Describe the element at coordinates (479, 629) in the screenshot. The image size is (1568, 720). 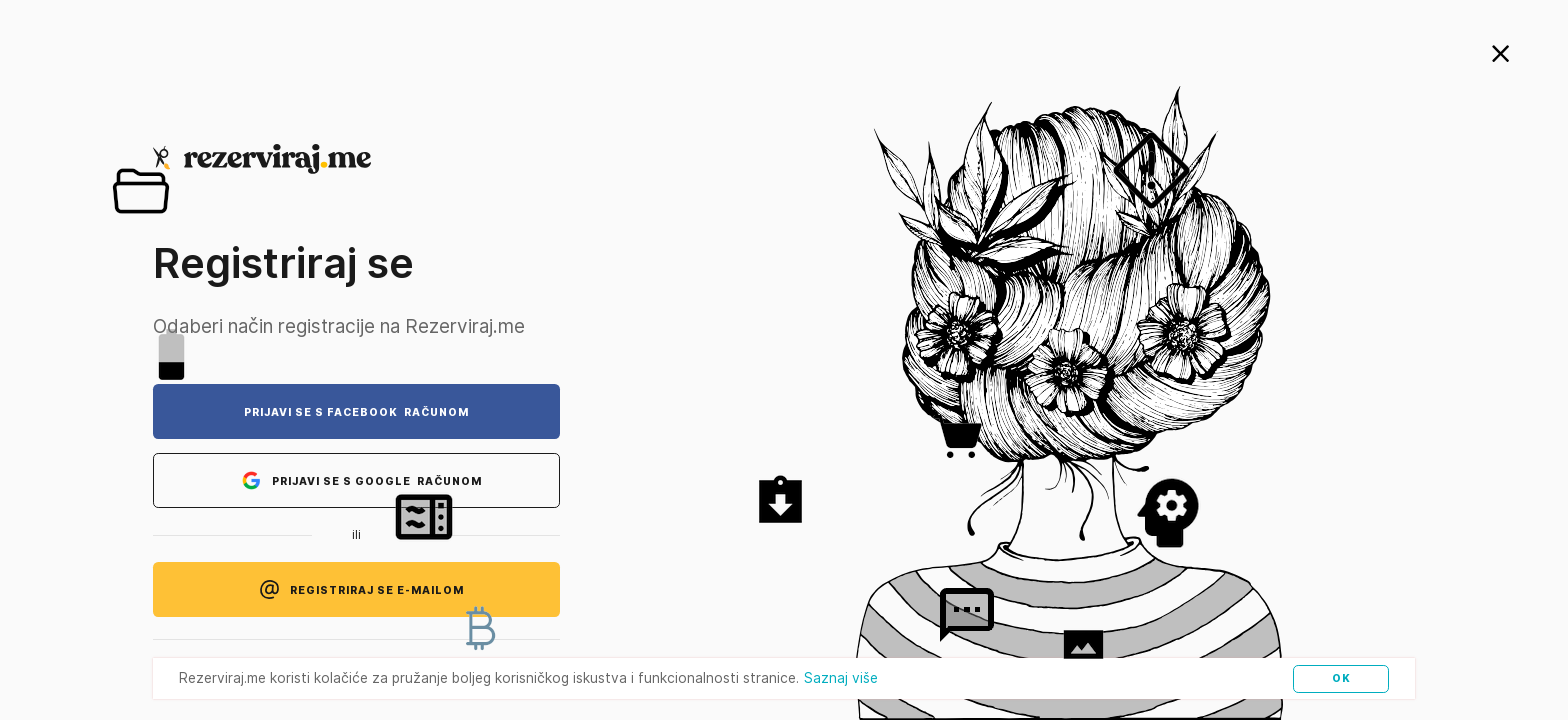
I see `view bitcoin balance or wallet` at that location.